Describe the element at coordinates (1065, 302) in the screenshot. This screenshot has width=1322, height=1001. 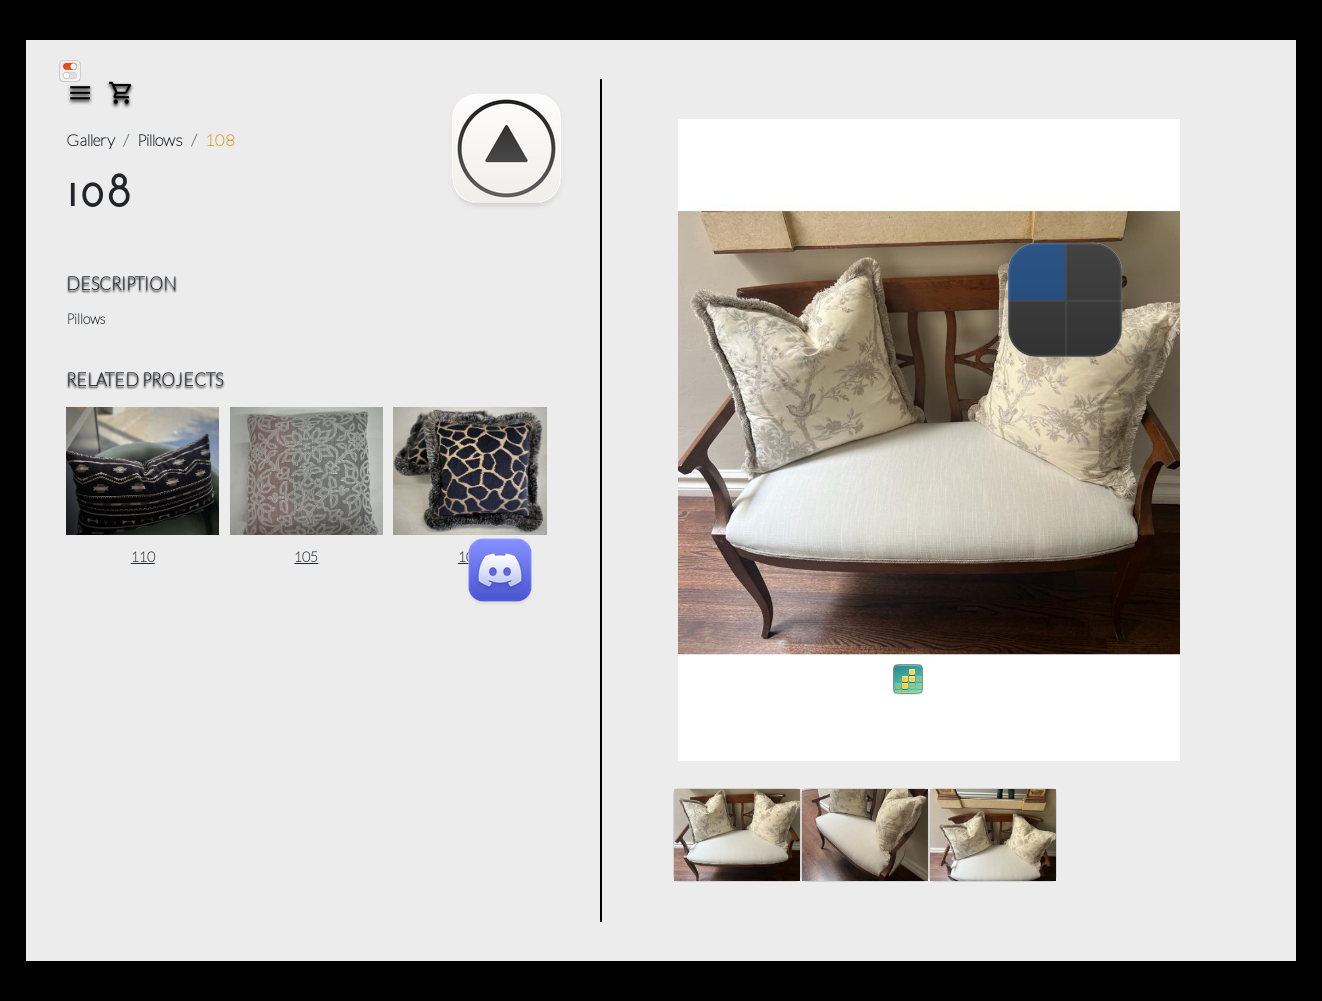
I see `configure desktop workspace settings` at that location.